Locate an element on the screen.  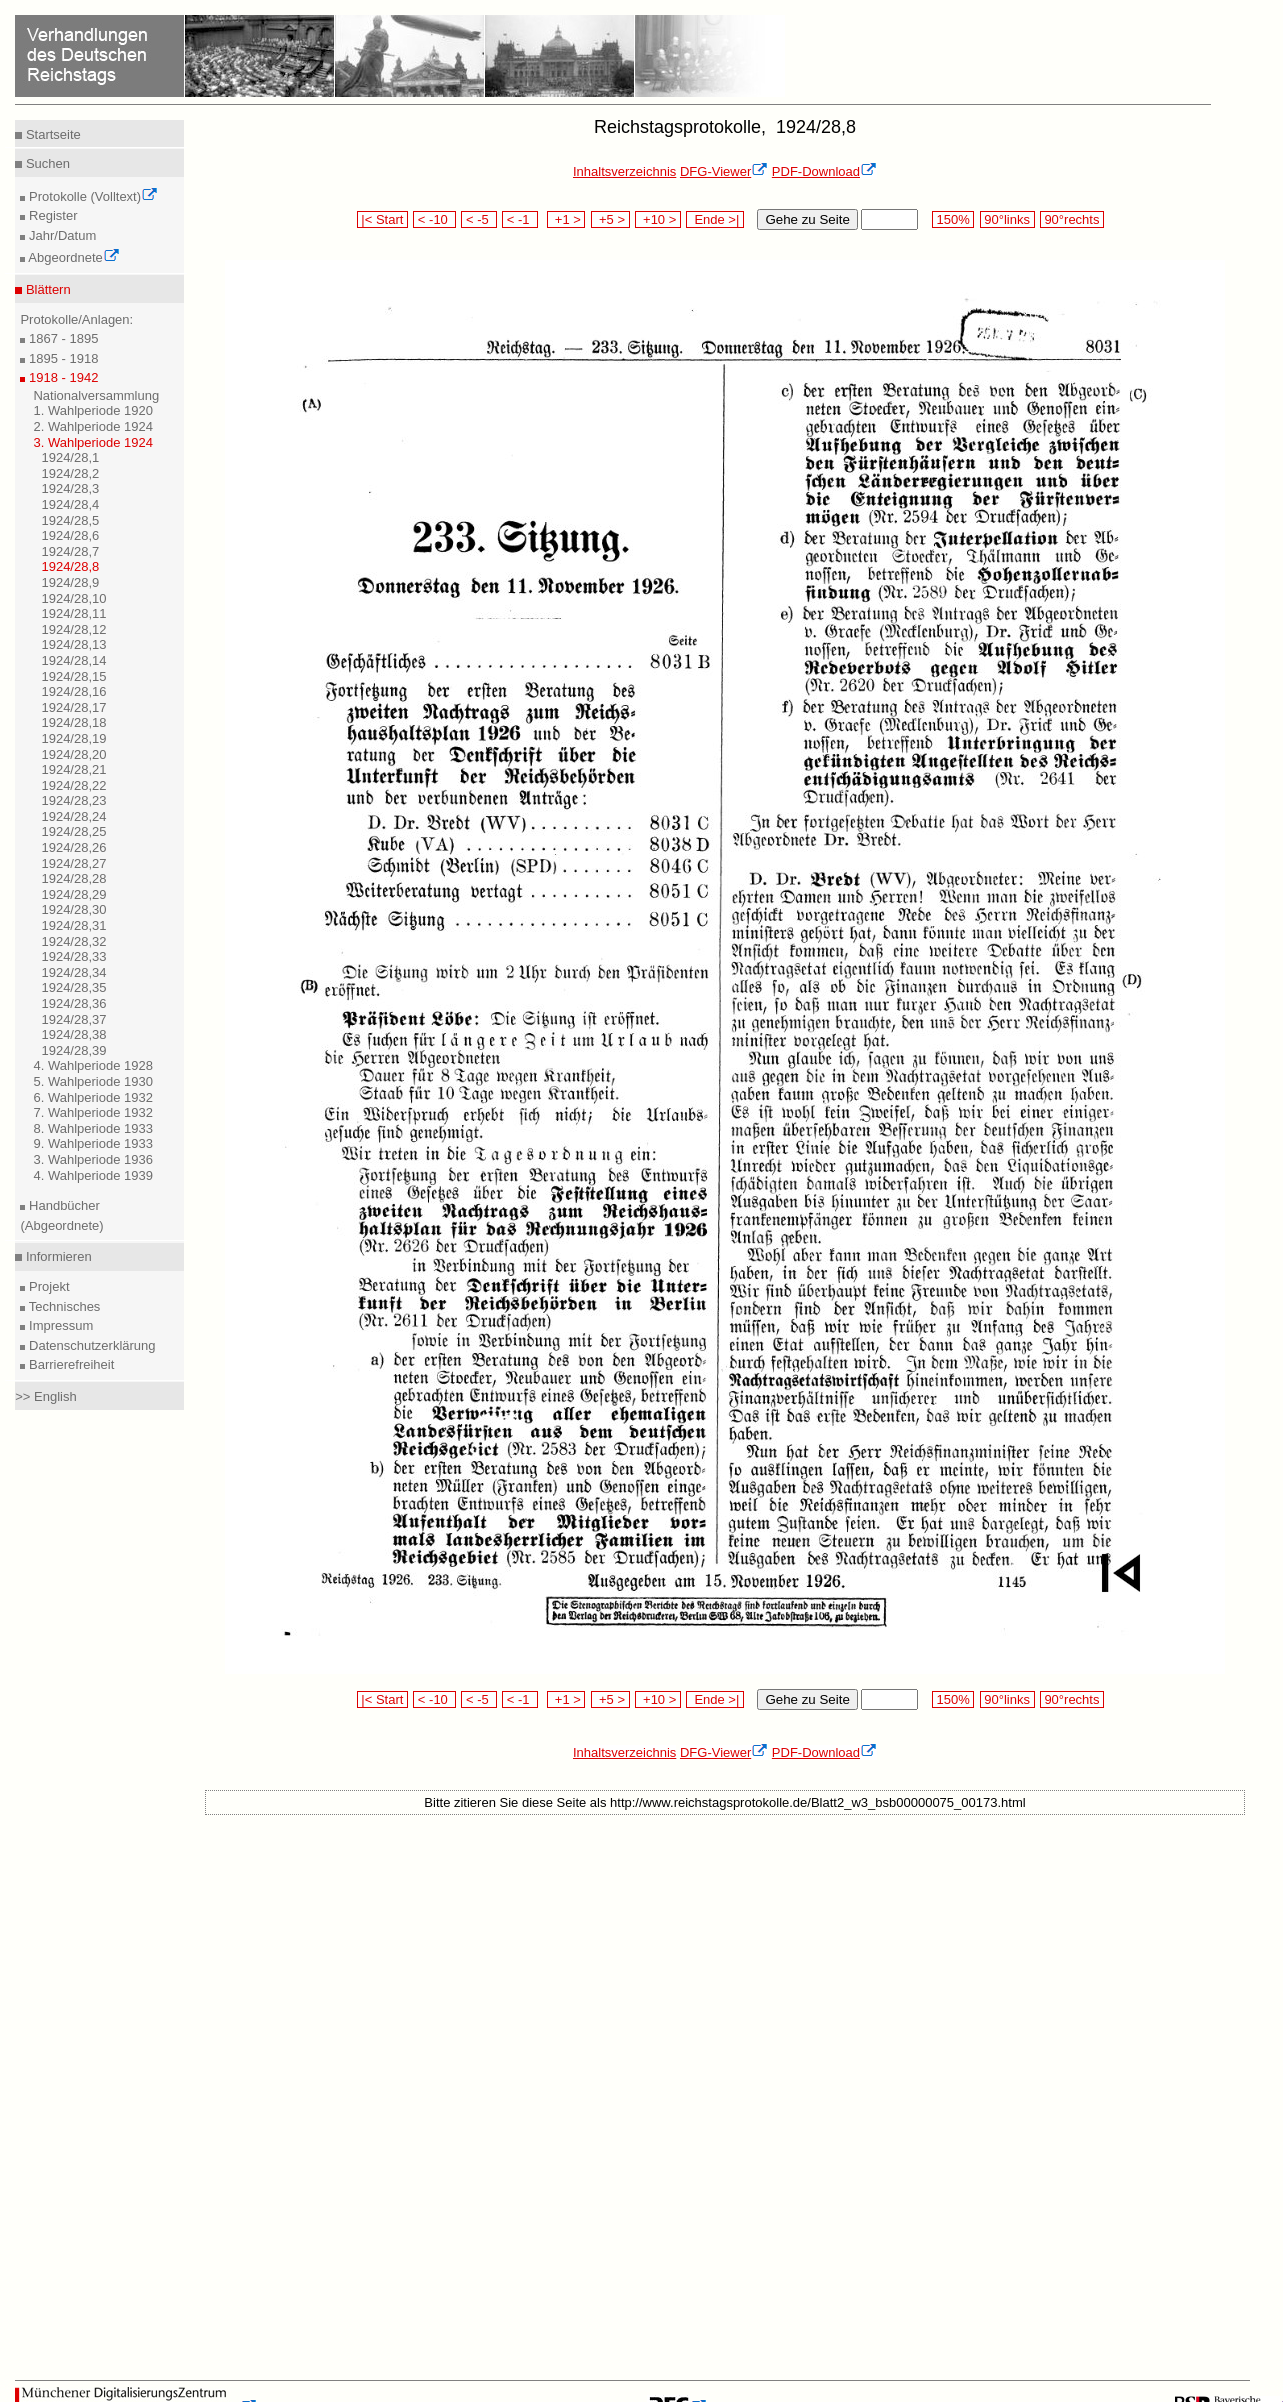
skip to previous track is located at coordinates (1121, 1573).